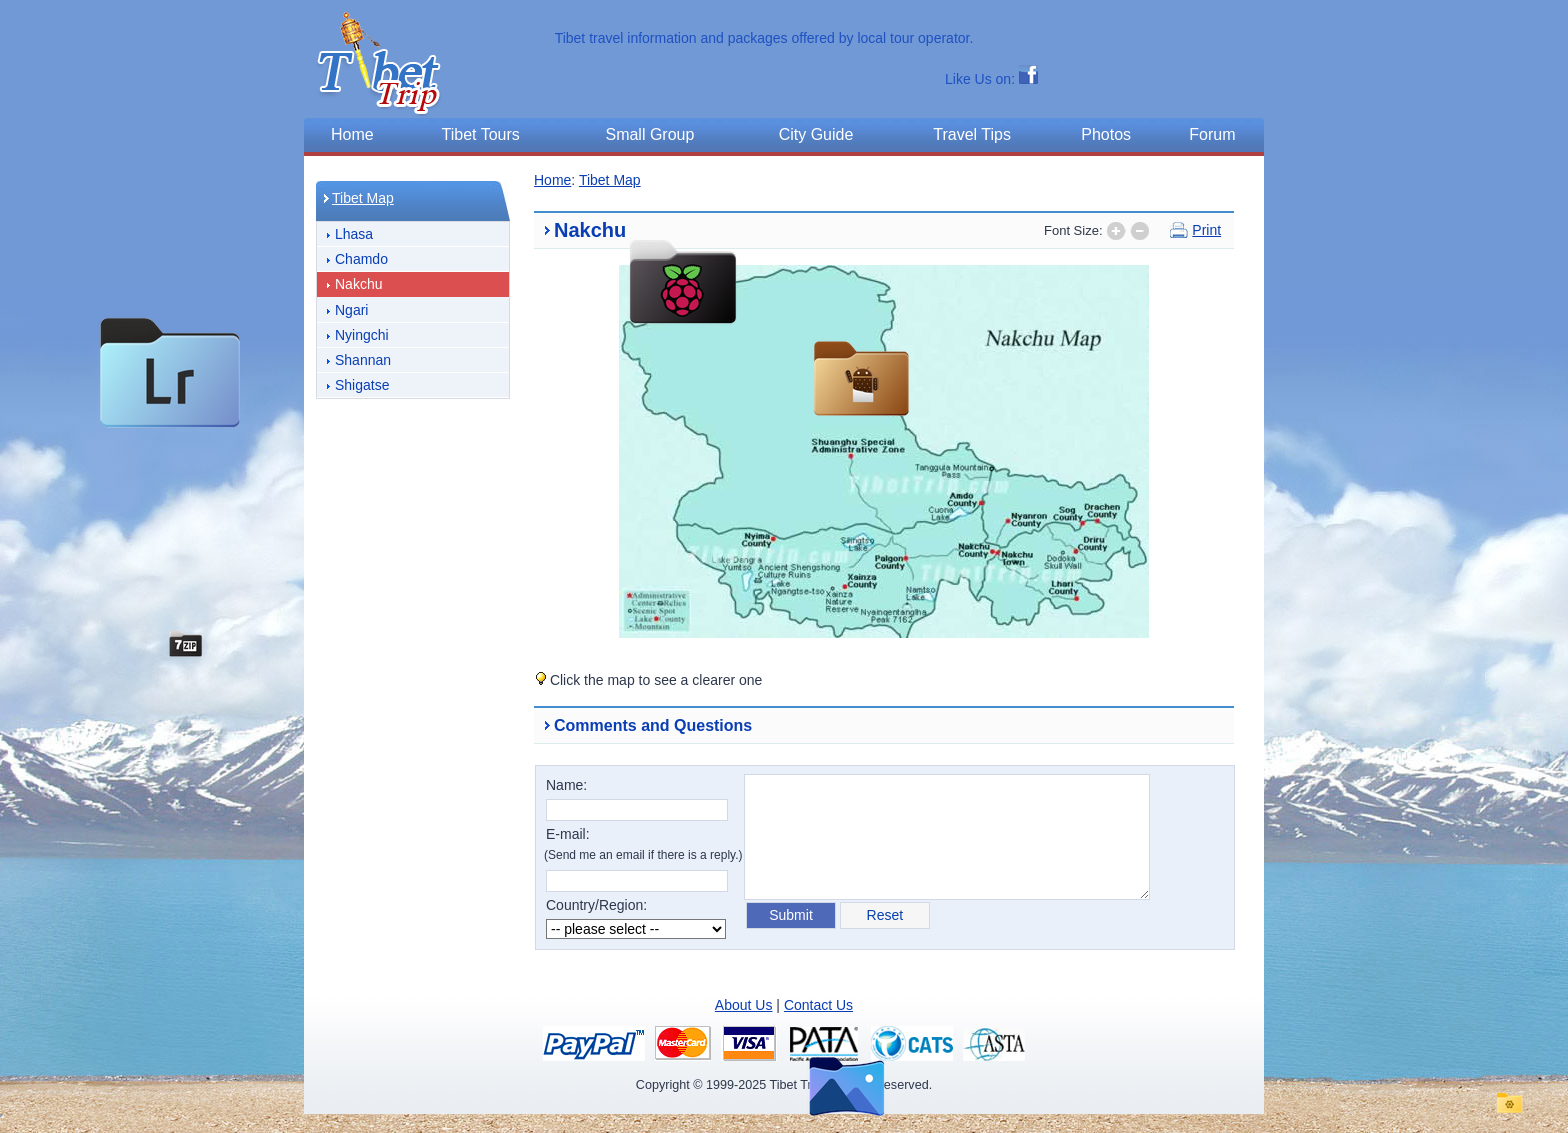  Describe the element at coordinates (682, 284) in the screenshot. I see `folder containing Raspberry Pi project files` at that location.